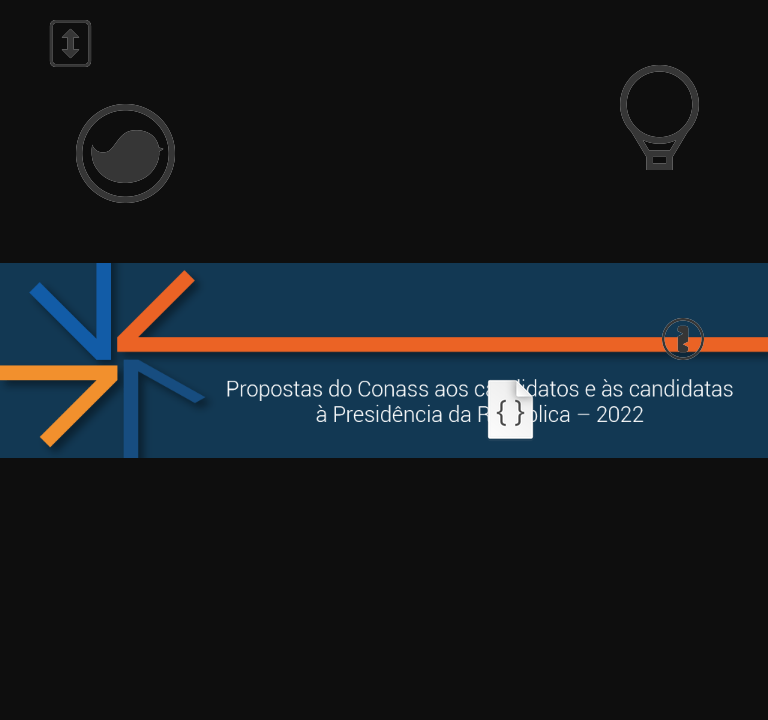  I want to click on a blank or empty script file, so click(510, 410).